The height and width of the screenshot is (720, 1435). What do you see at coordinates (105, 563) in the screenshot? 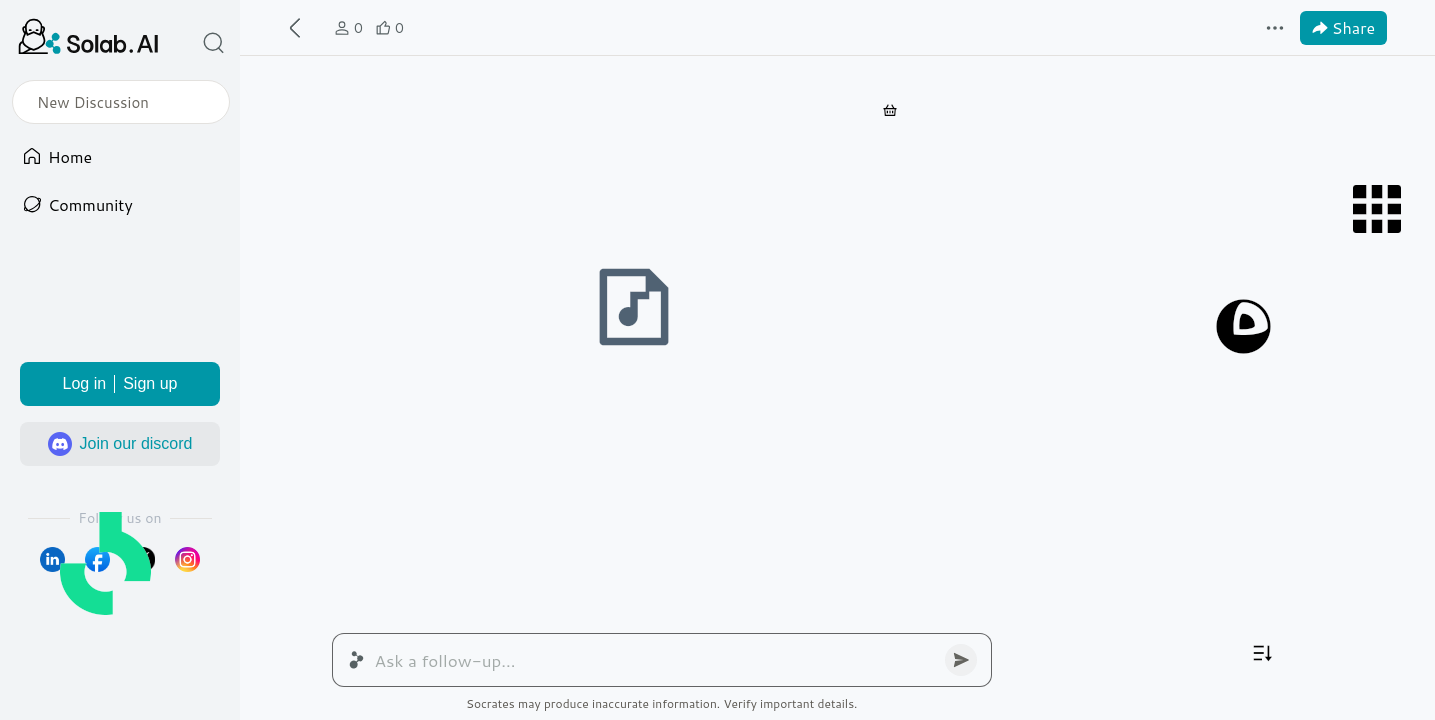
I see `open the Radio France app` at bounding box center [105, 563].